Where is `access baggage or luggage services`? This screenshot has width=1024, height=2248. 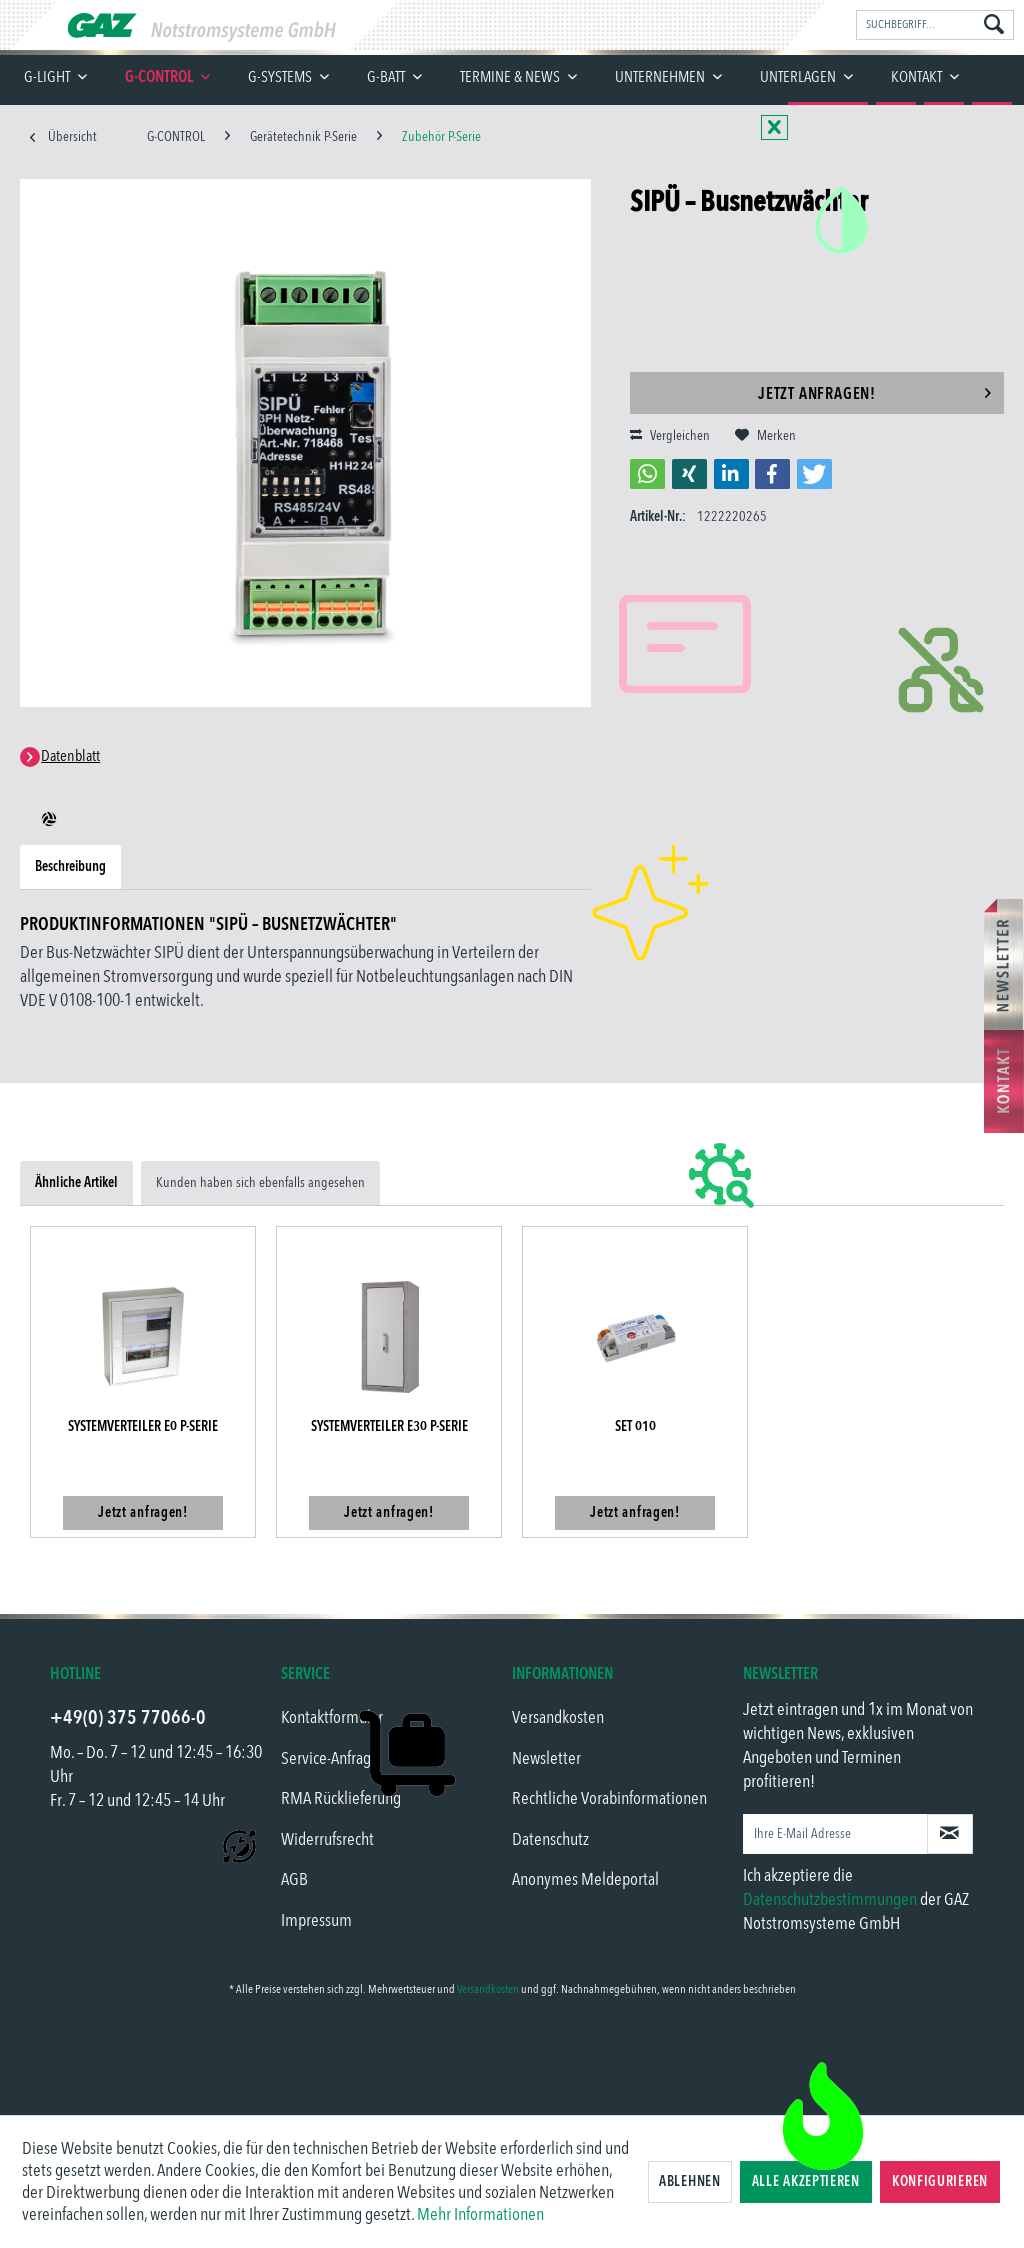 access baggage or luggage services is located at coordinates (407, 1753).